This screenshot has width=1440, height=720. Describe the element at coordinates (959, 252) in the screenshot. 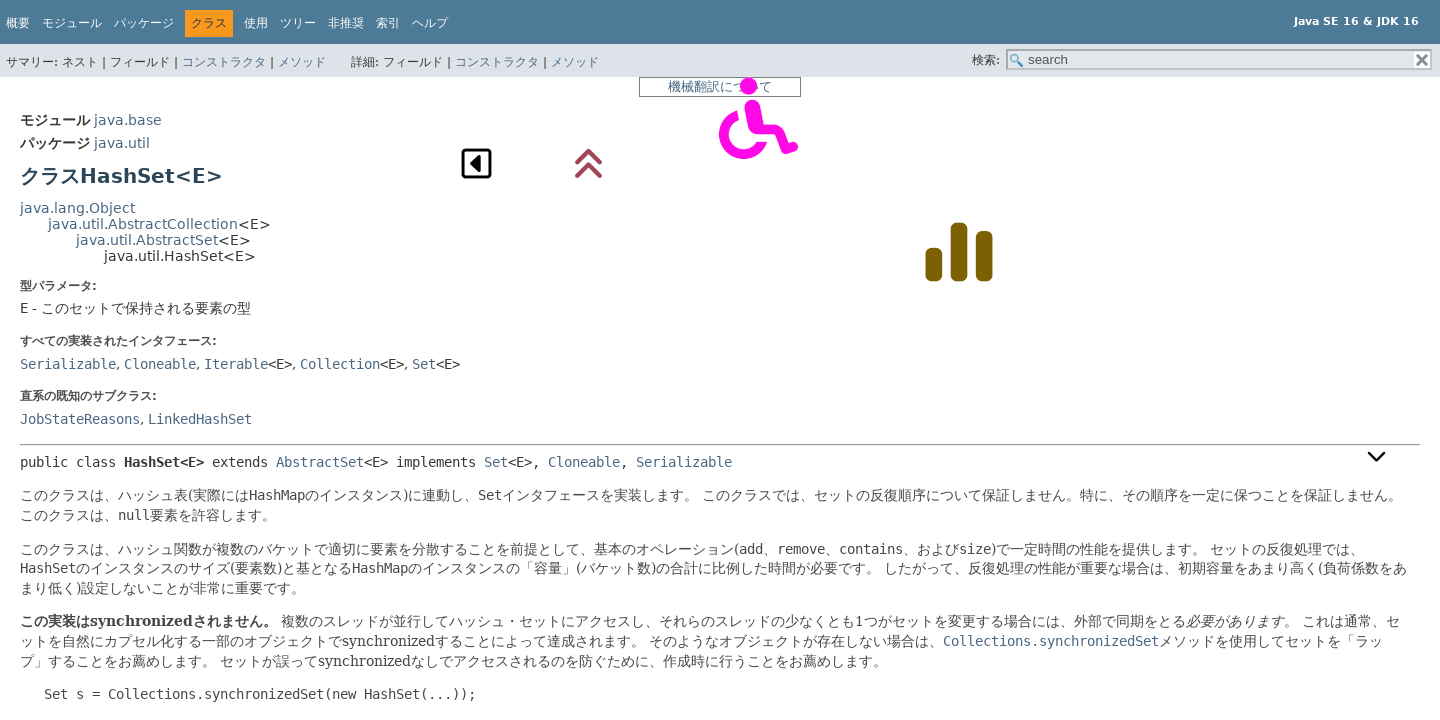

I see `view analytics or statistics` at that location.